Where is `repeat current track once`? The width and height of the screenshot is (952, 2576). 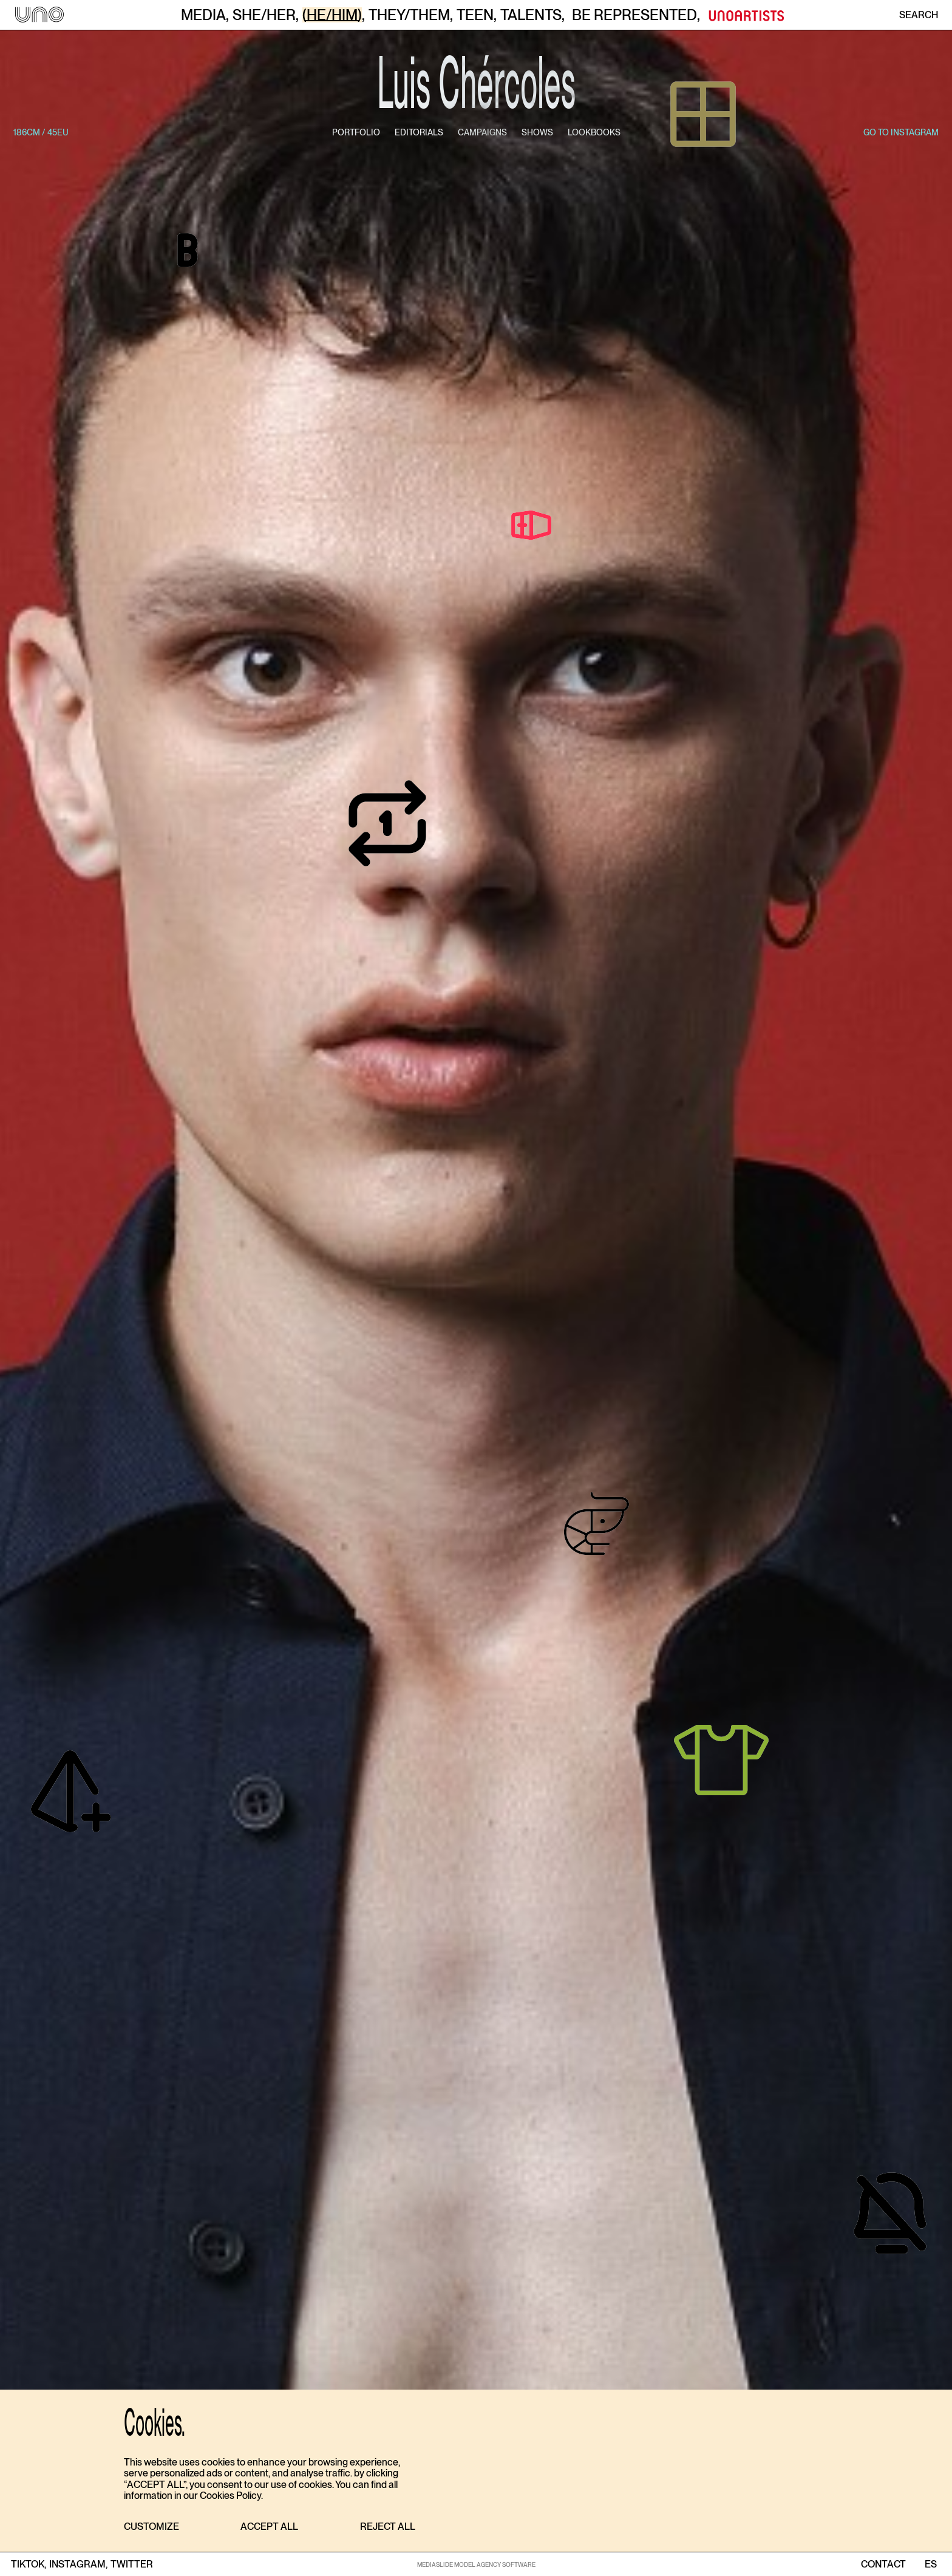
repeat current track once is located at coordinates (387, 823).